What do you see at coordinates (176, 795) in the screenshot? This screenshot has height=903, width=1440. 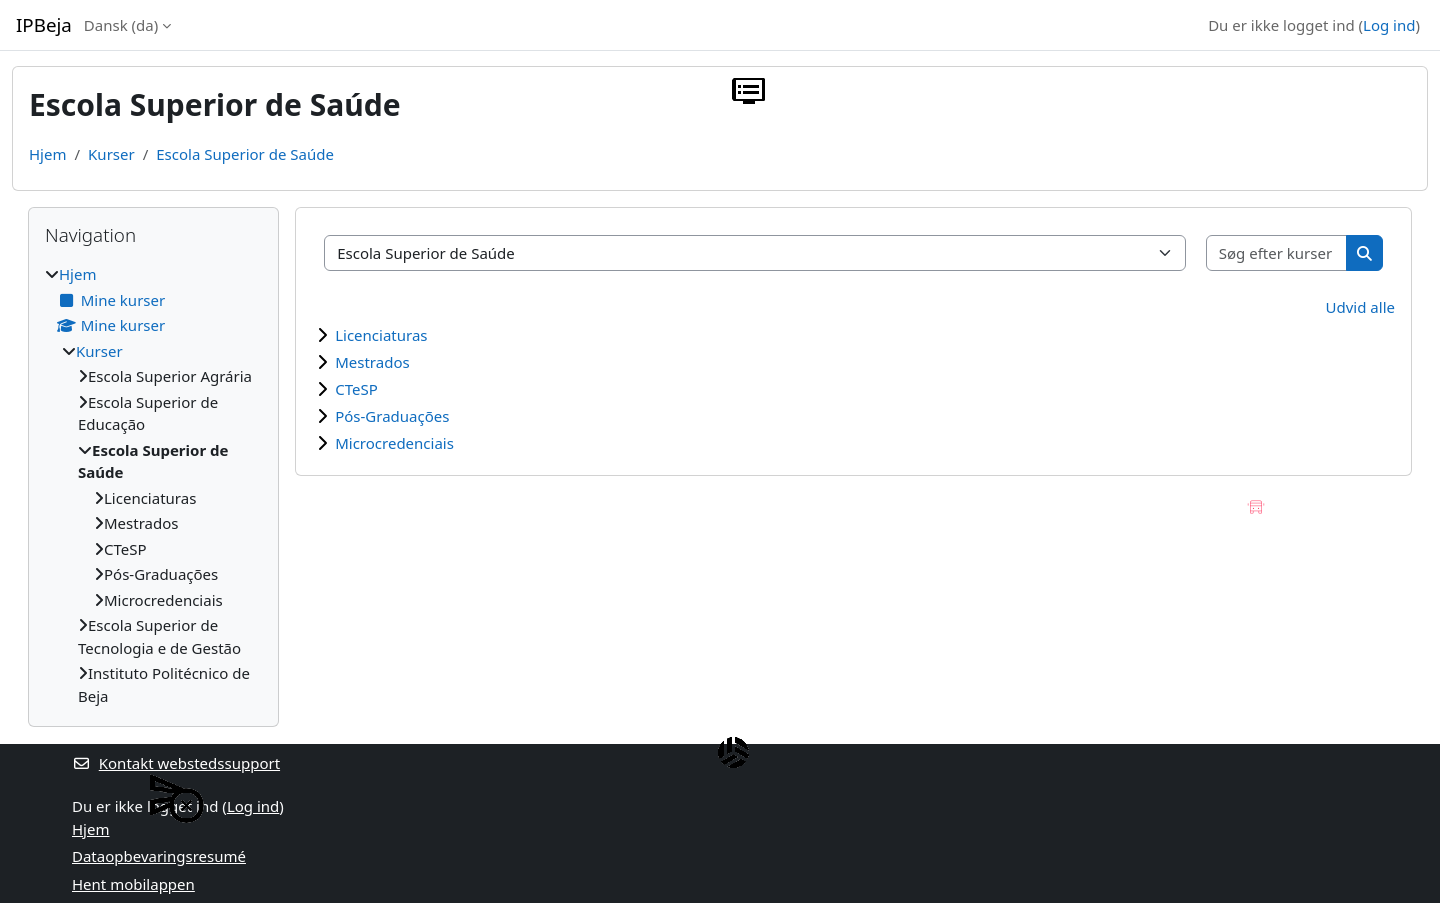 I see `cancel a scheduled message` at bounding box center [176, 795].